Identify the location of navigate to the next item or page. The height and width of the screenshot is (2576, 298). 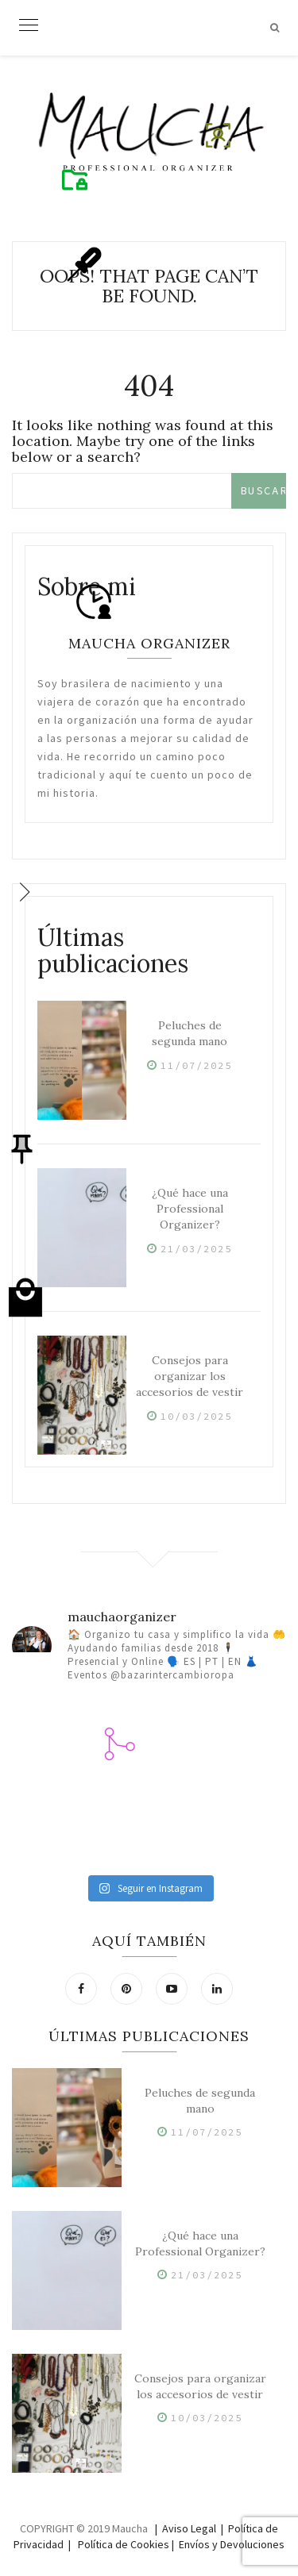
(24, 892).